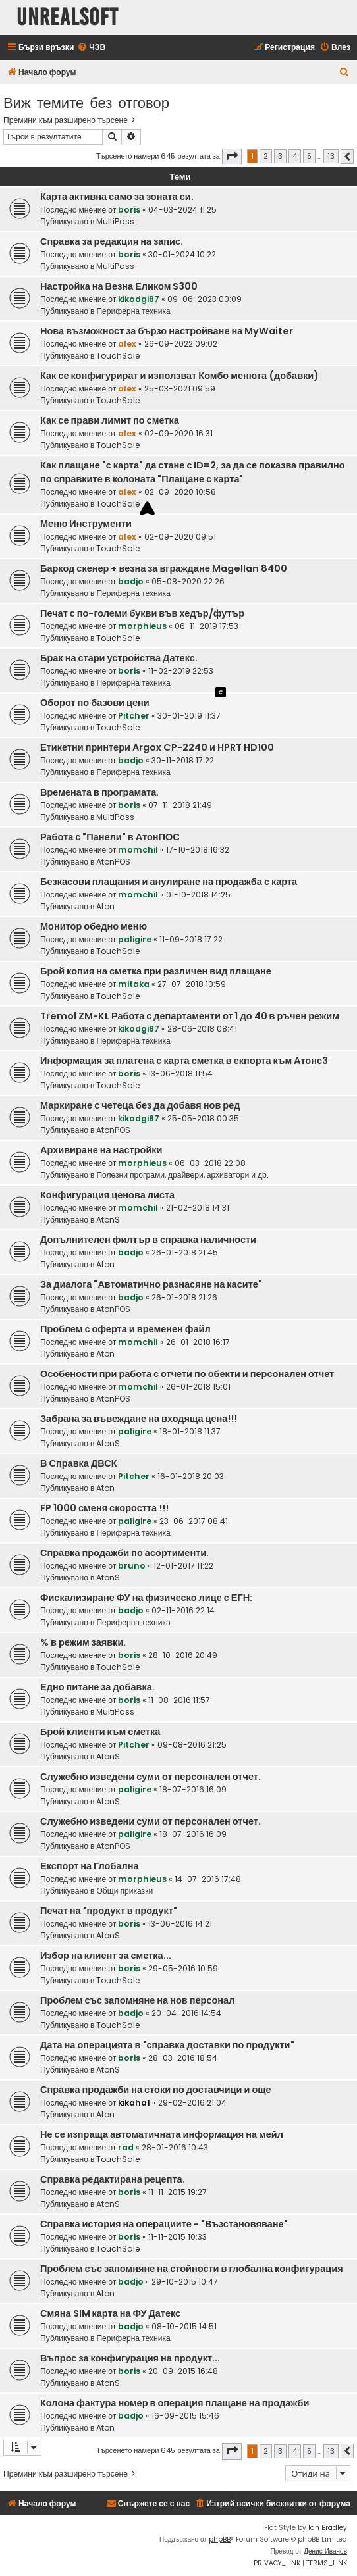 The width and height of the screenshot is (357, 2576). What do you see at coordinates (221, 692) in the screenshot?
I see `craft cms logo` at bounding box center [221, 692].